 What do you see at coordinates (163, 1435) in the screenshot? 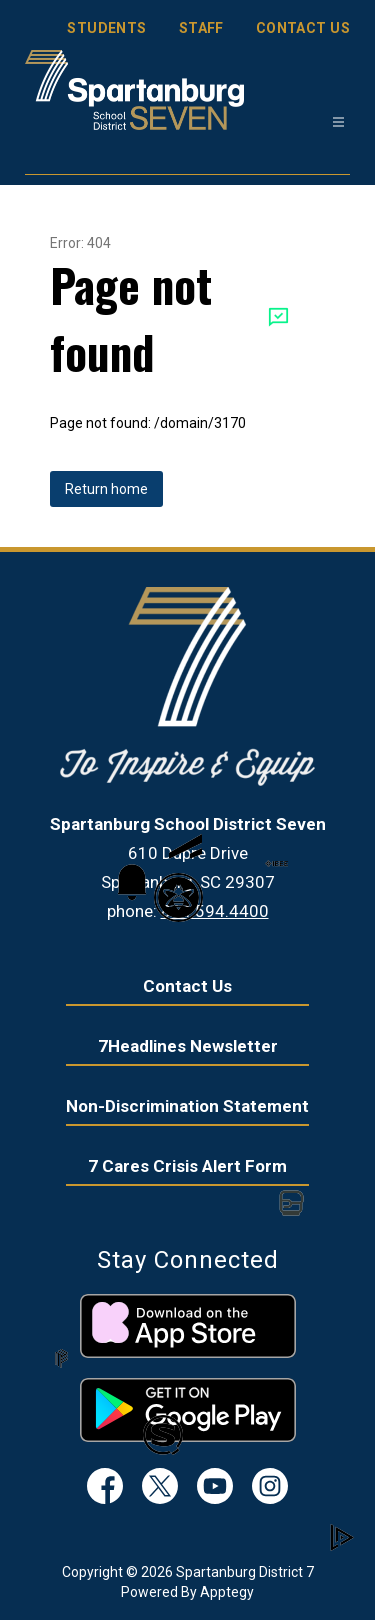
I see `open sogou search engine` at bounding box center [163, 1435].